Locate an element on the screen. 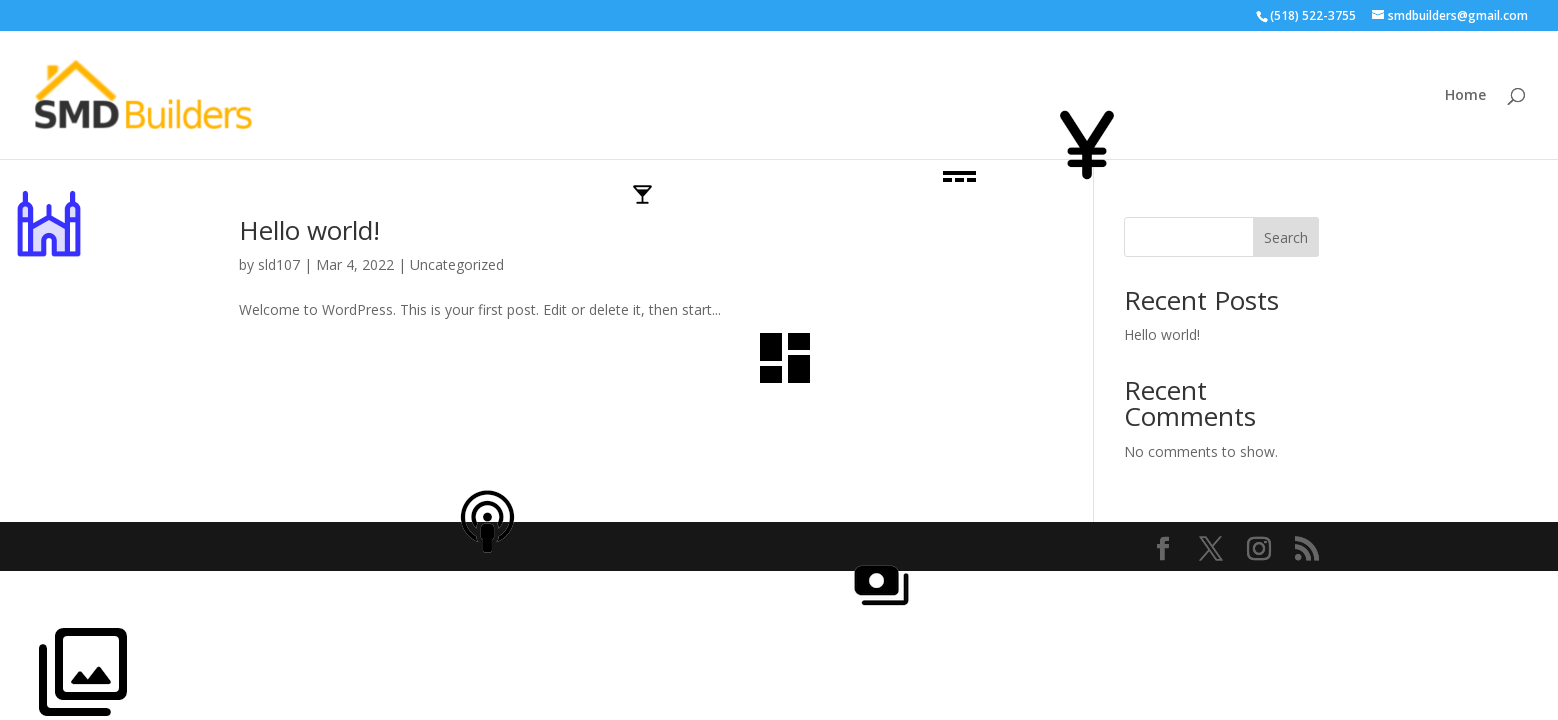 Image resolution: width=1558 pixels, height=720 pixels. find nearby bars or nightlife is located at coordinates (642, 194).